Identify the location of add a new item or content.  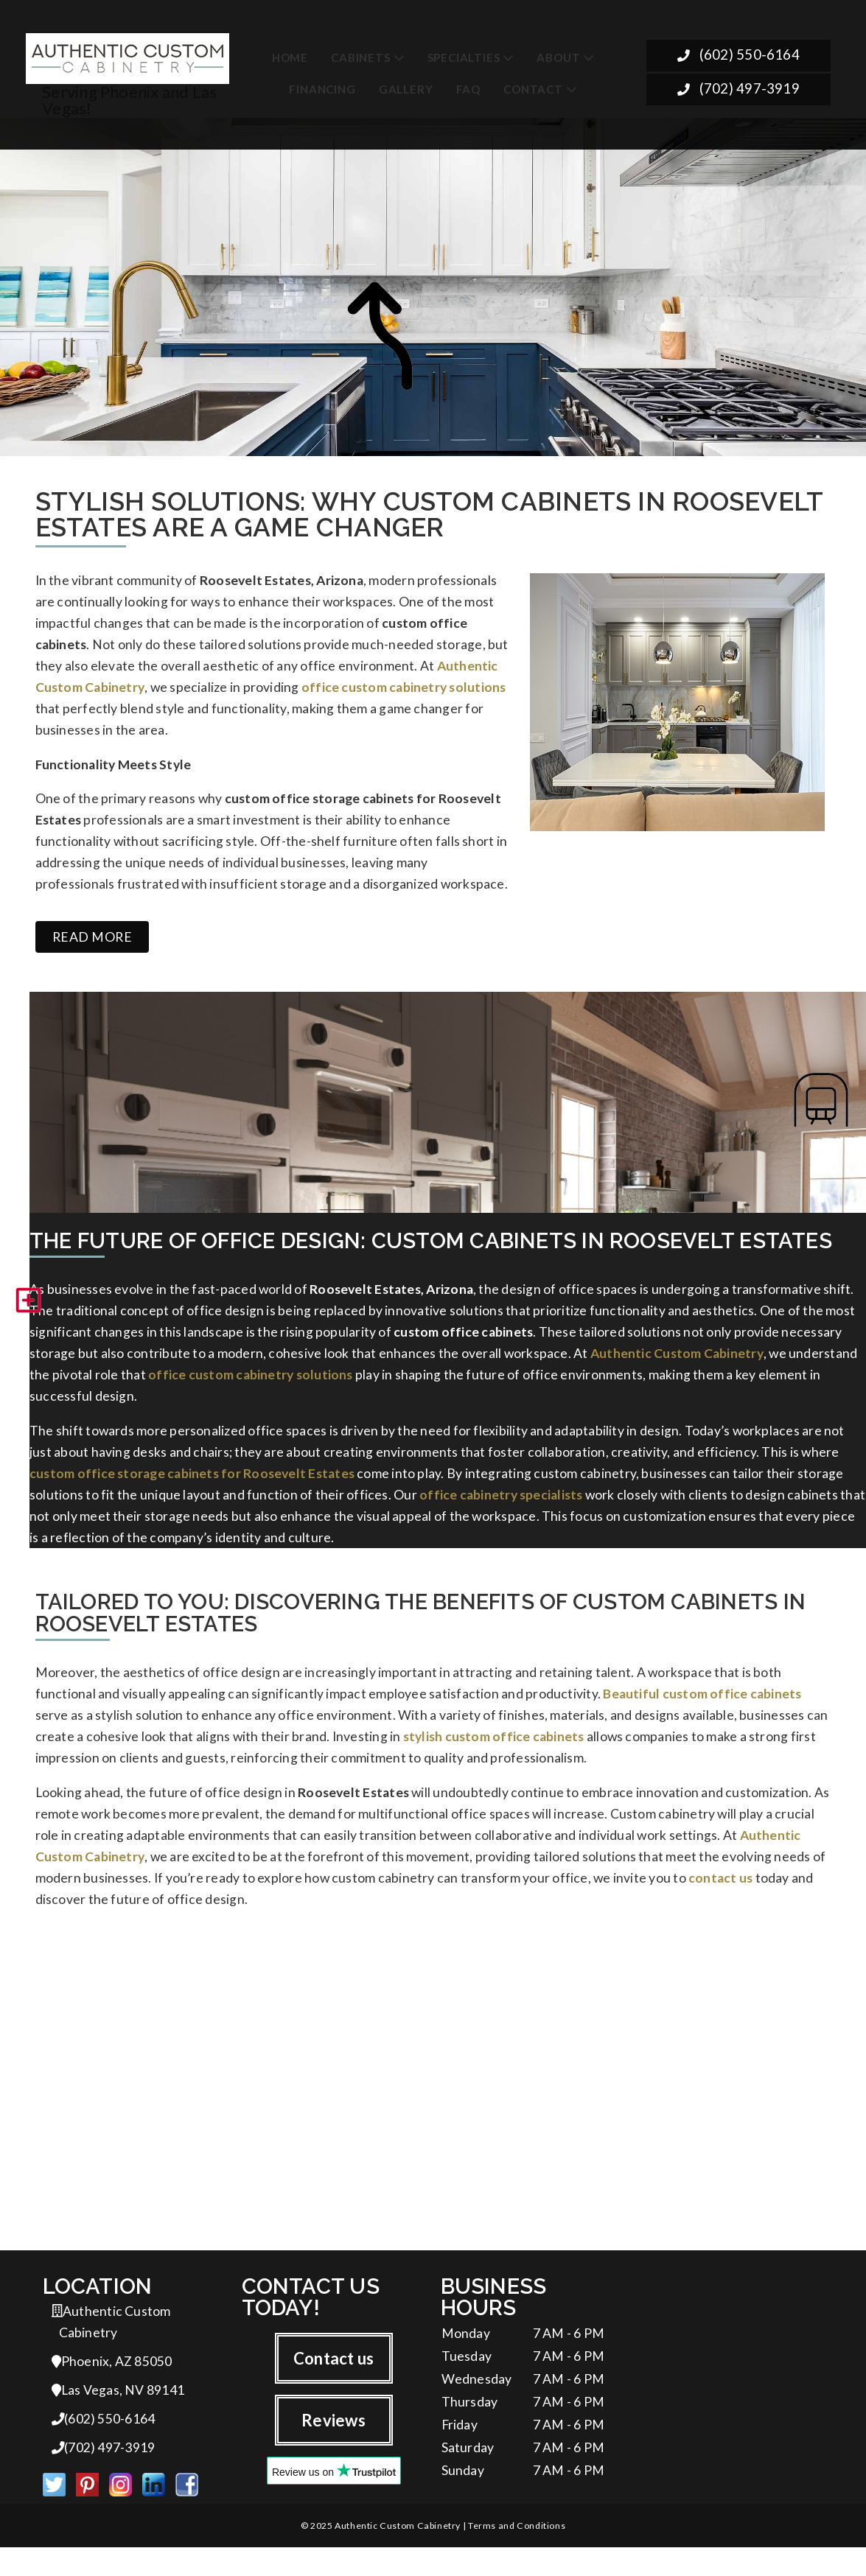
(28, 1300).